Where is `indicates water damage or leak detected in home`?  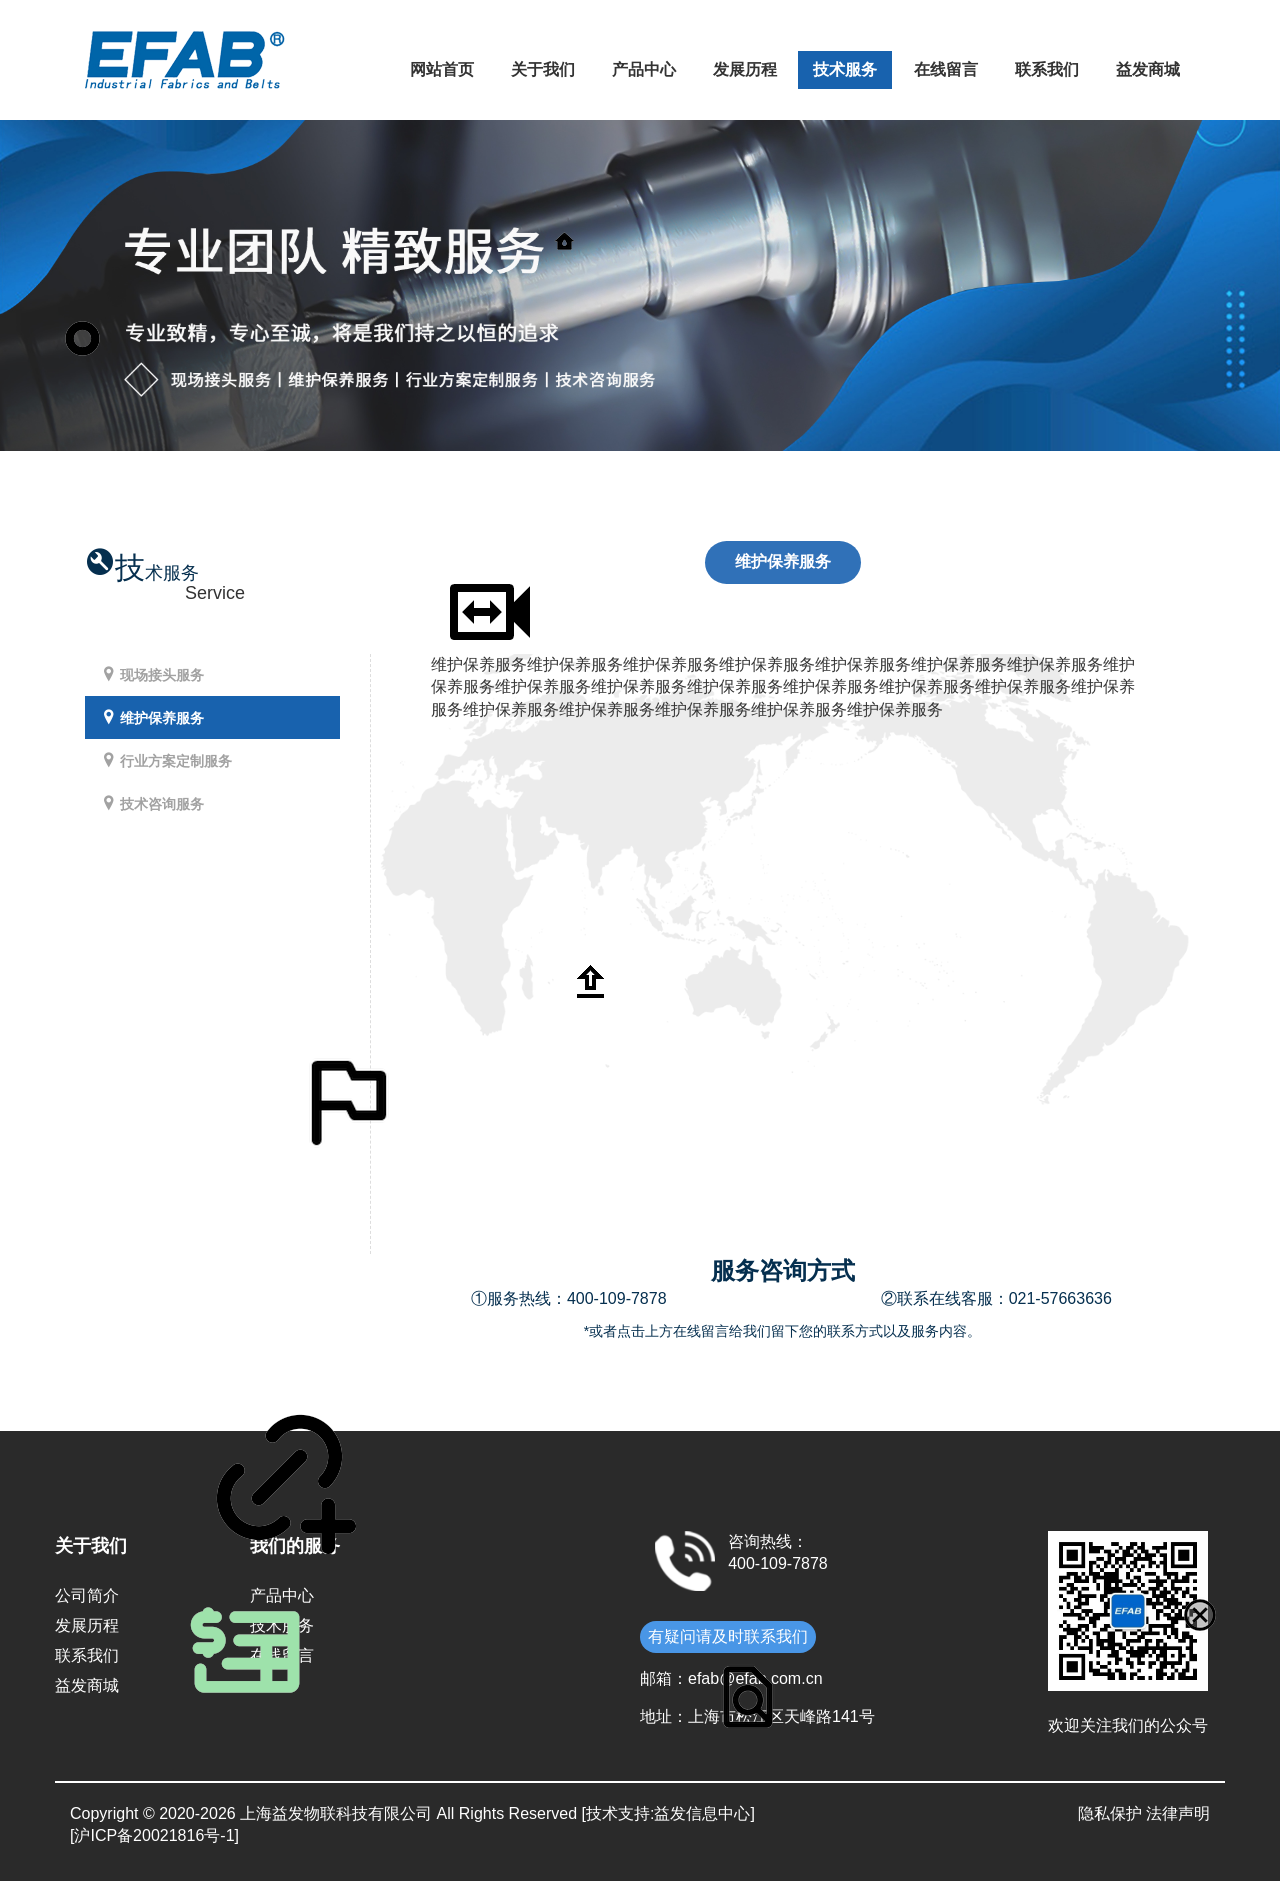 indicates water damage or leak detected in home is located at coordinates (564, 241).